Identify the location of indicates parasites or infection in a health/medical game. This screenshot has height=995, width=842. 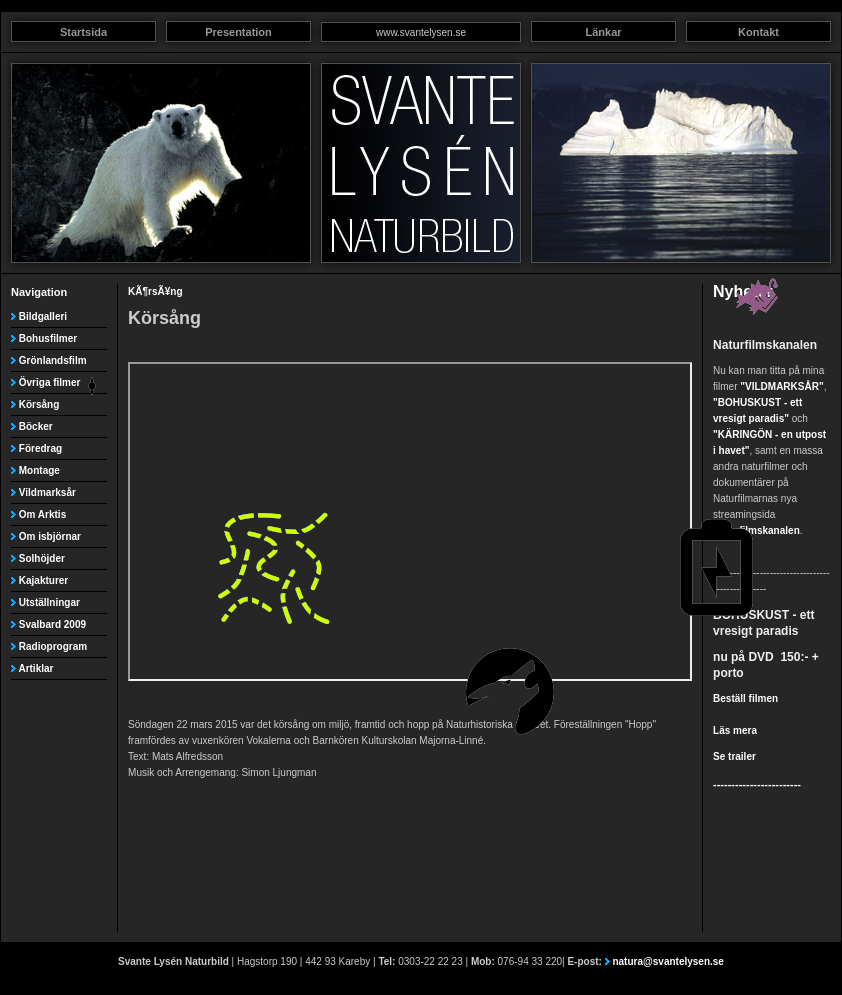
(273, 568).